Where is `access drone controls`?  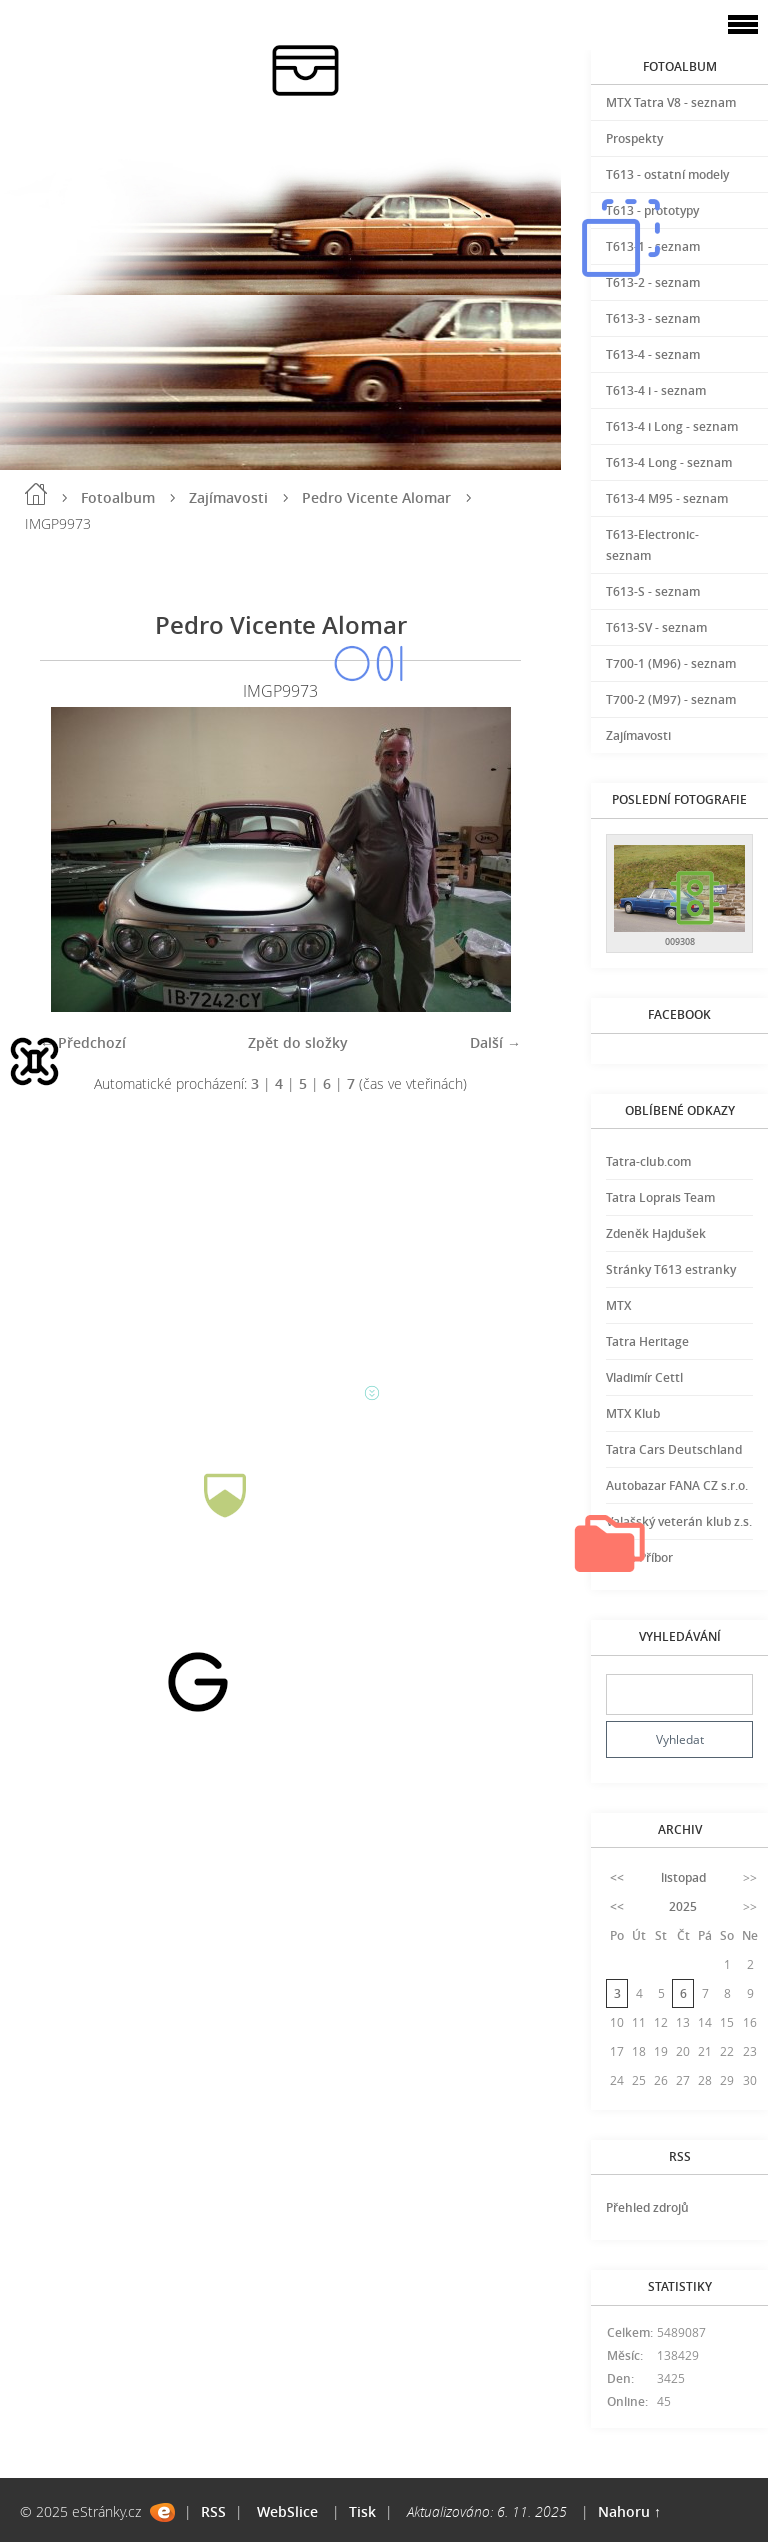
access drone controls is located at coordinates (34, 1061).